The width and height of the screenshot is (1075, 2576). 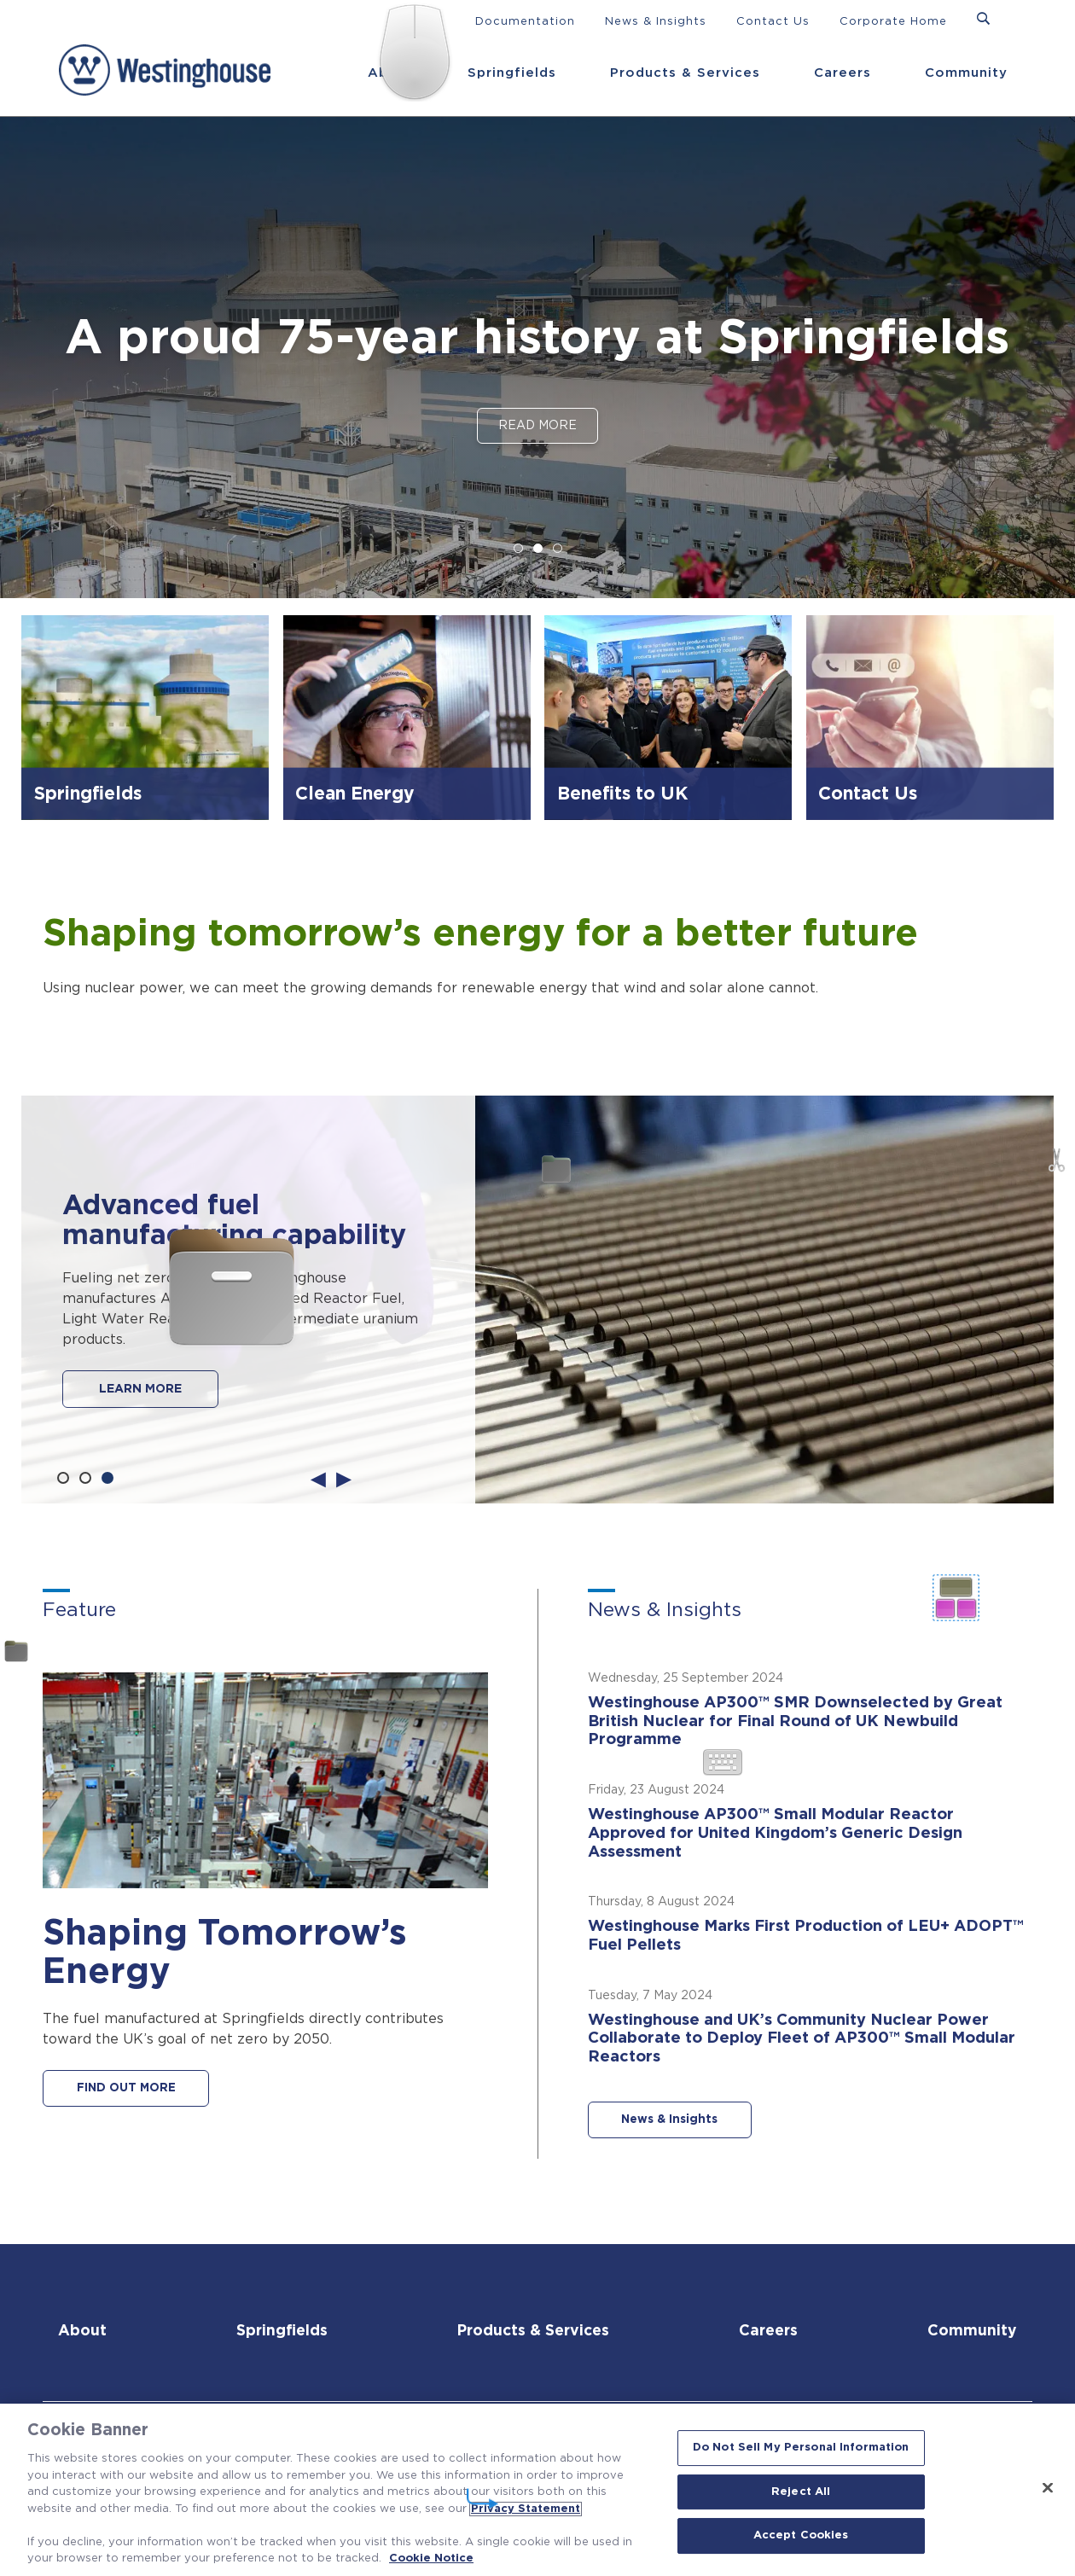 I want to click on open keyboard settings, so click(x=723, y=1762).